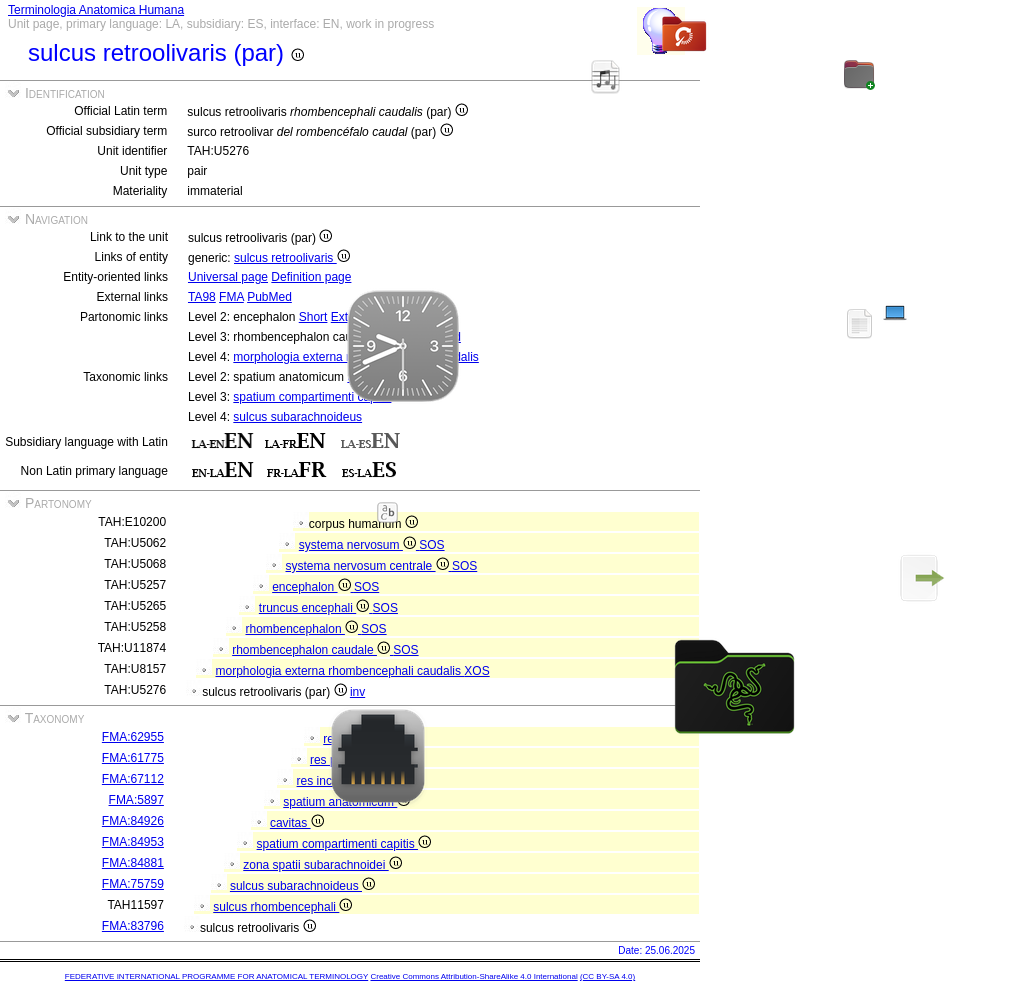 The width and height of the screenshot is (1027, 989). Describe the element at coordinates (895, 311) in the screenshot. I see `macbook pro device identifier in system settings` at that location.